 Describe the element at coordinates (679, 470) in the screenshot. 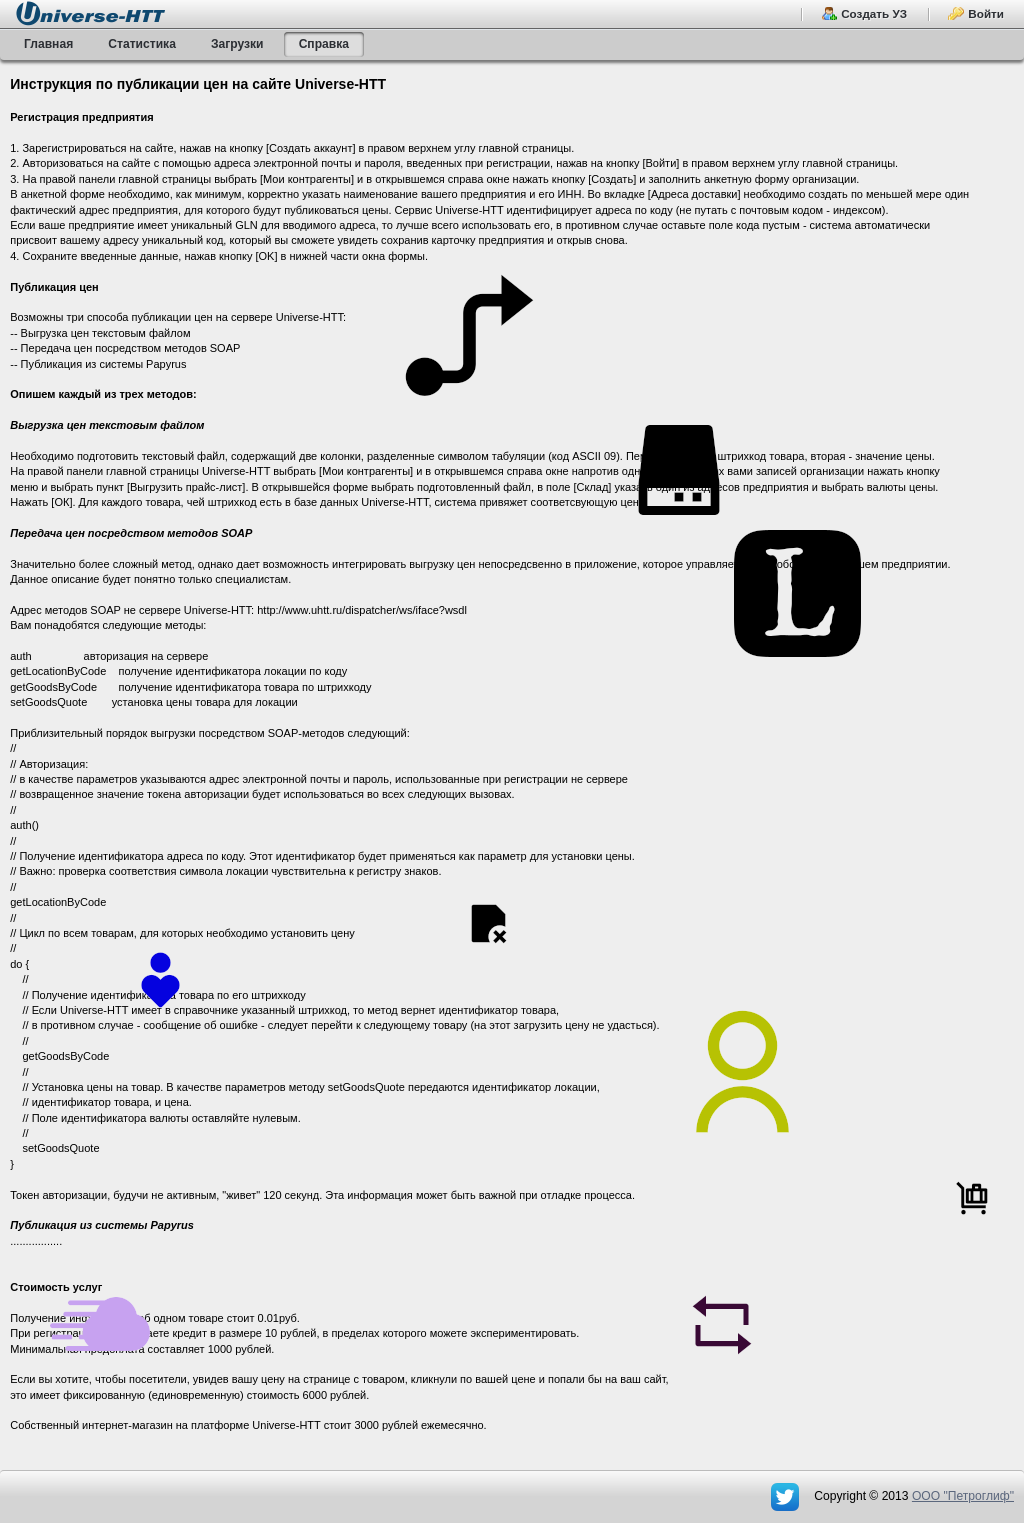

I see `access external storage or hard drive` at that location.